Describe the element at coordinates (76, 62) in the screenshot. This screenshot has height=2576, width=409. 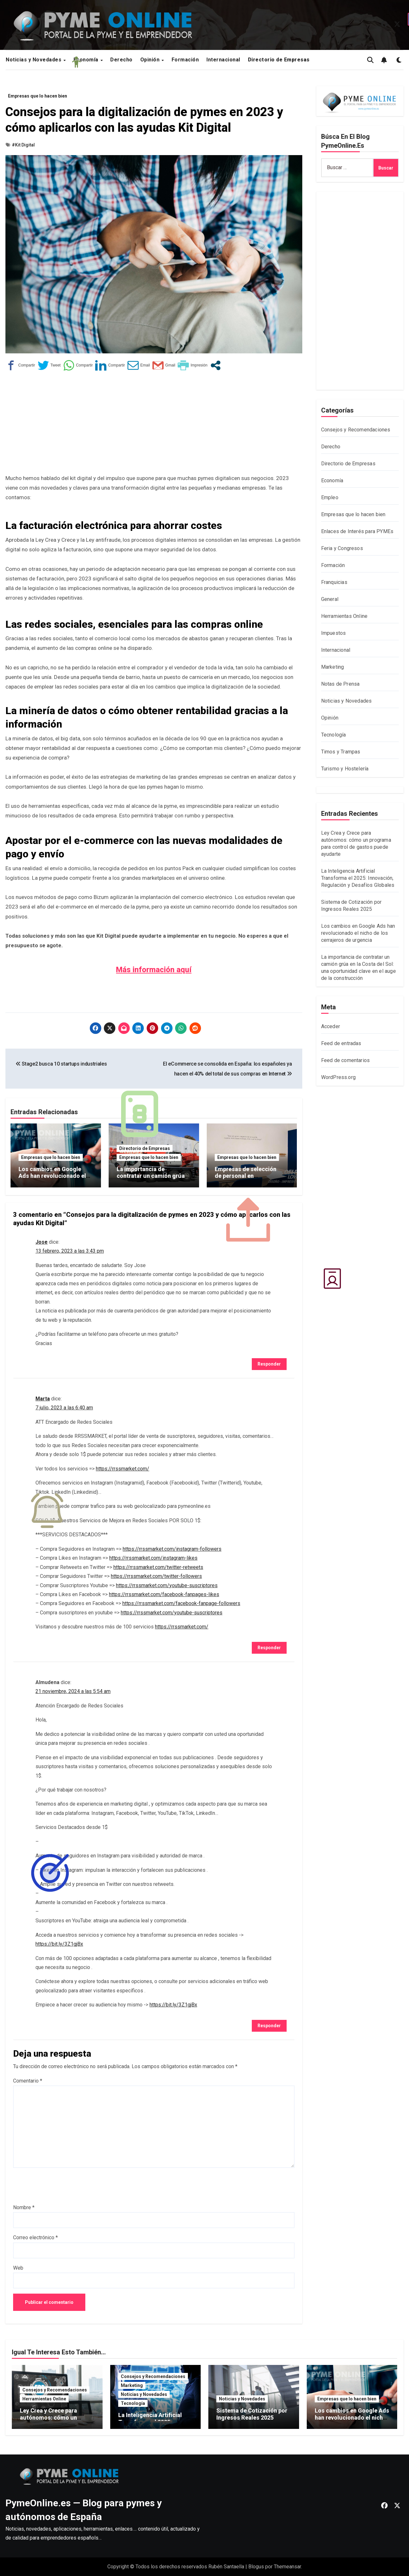
I see `select male gender option` at that location.